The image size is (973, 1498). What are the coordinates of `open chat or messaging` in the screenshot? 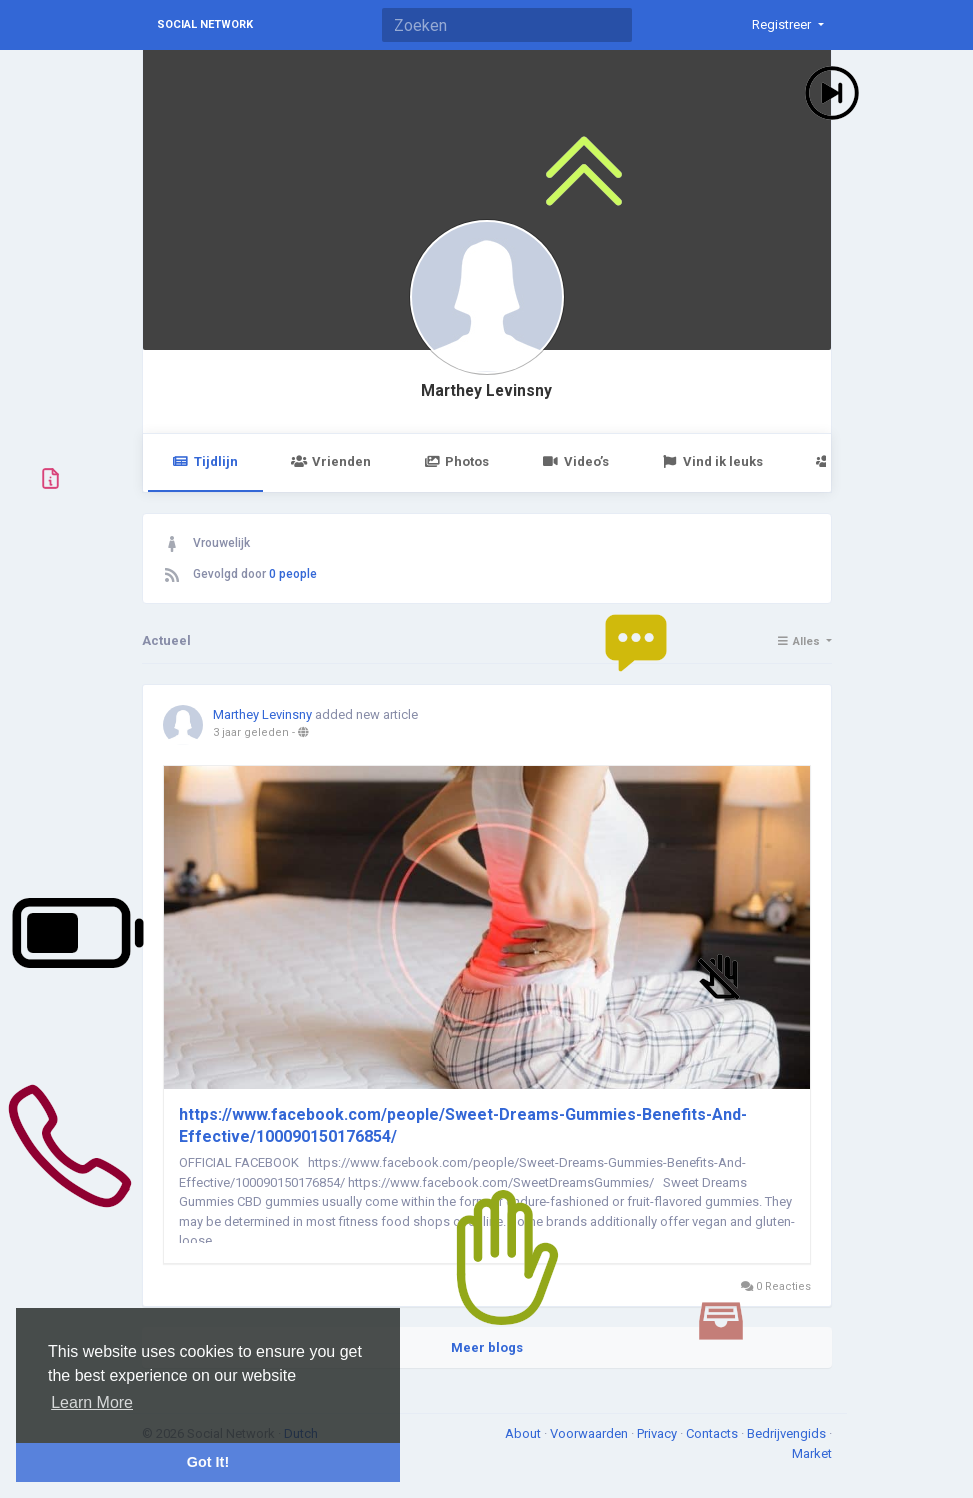 It's located at (636, 643).